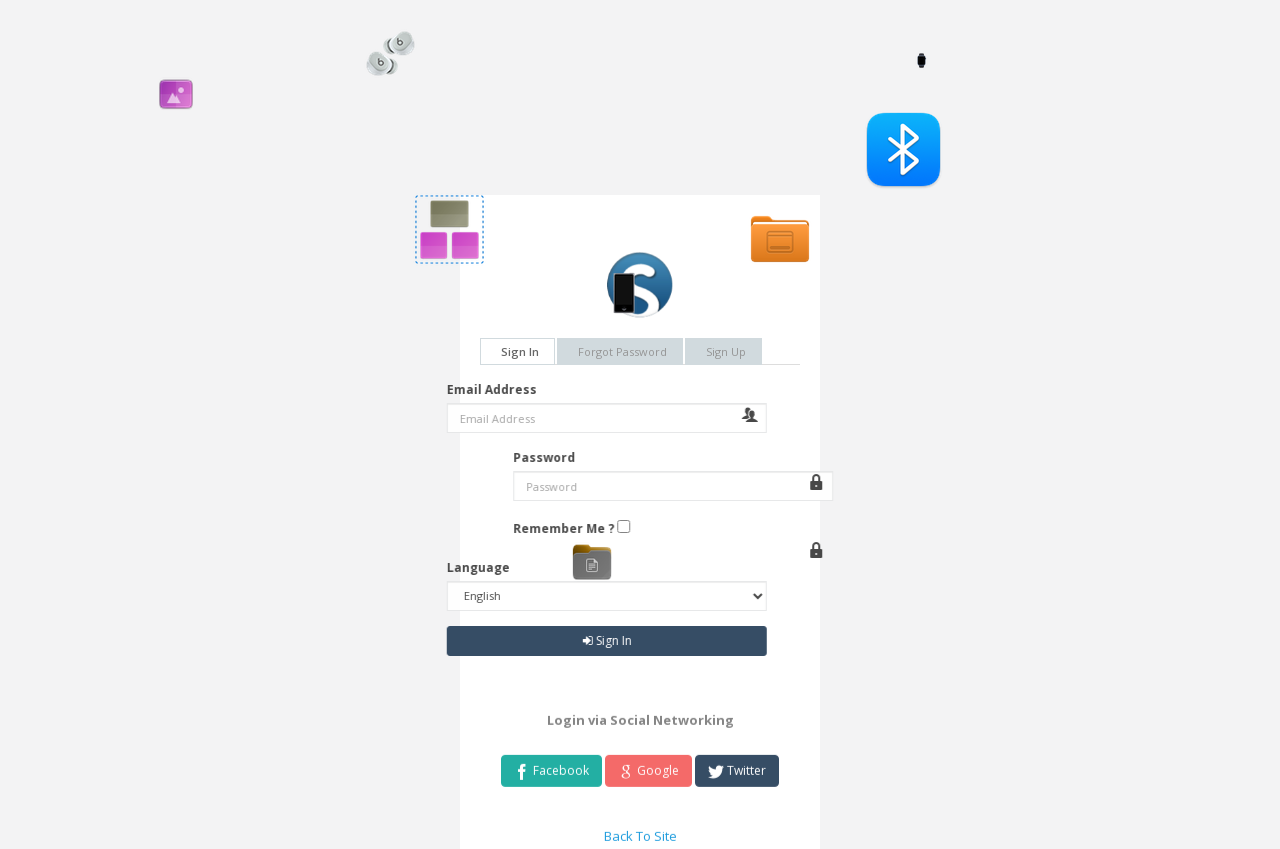 The height and width of the screenshot is (849, 1280). I want to click on select all items in the current view, so click(449, 229).